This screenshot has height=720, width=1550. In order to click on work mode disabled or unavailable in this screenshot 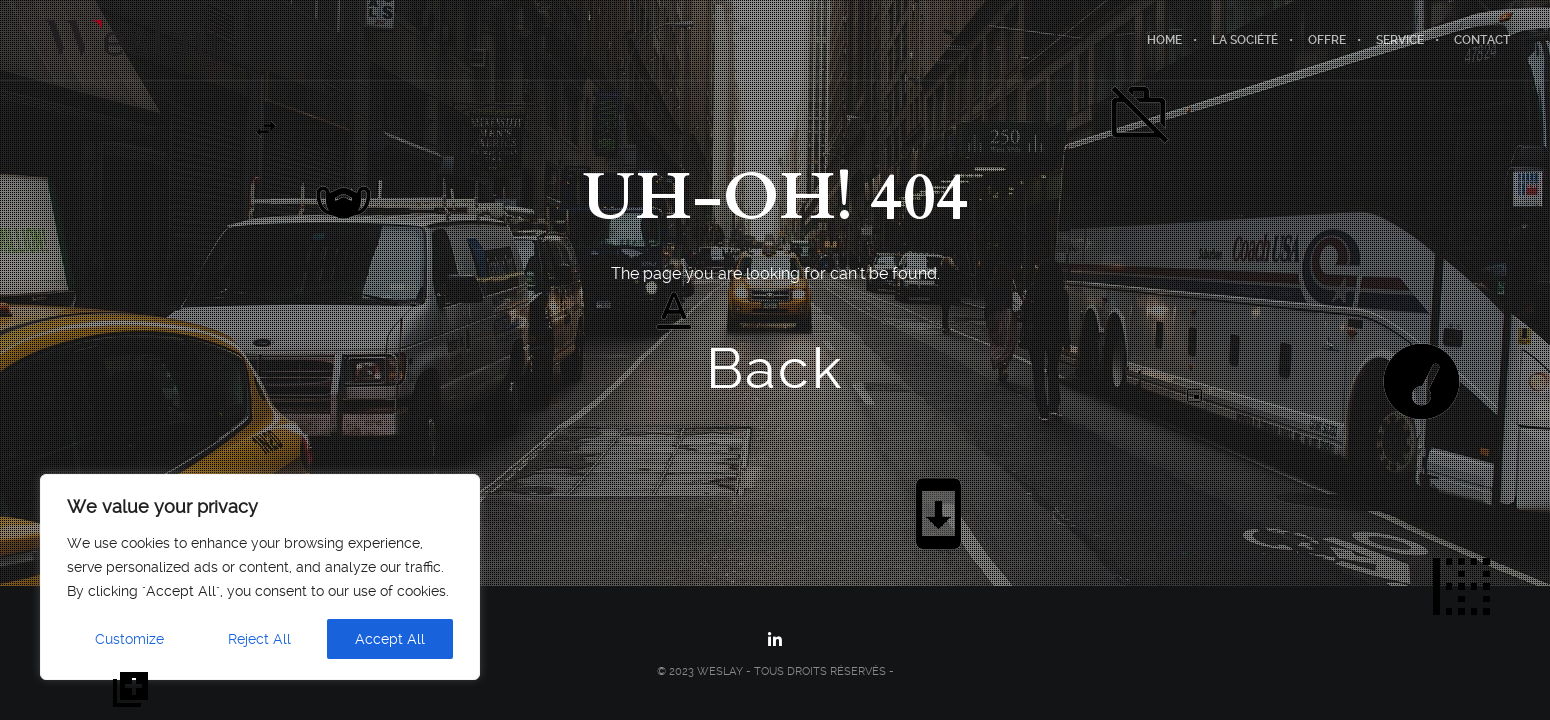, I will do `click(1138, 113)`.